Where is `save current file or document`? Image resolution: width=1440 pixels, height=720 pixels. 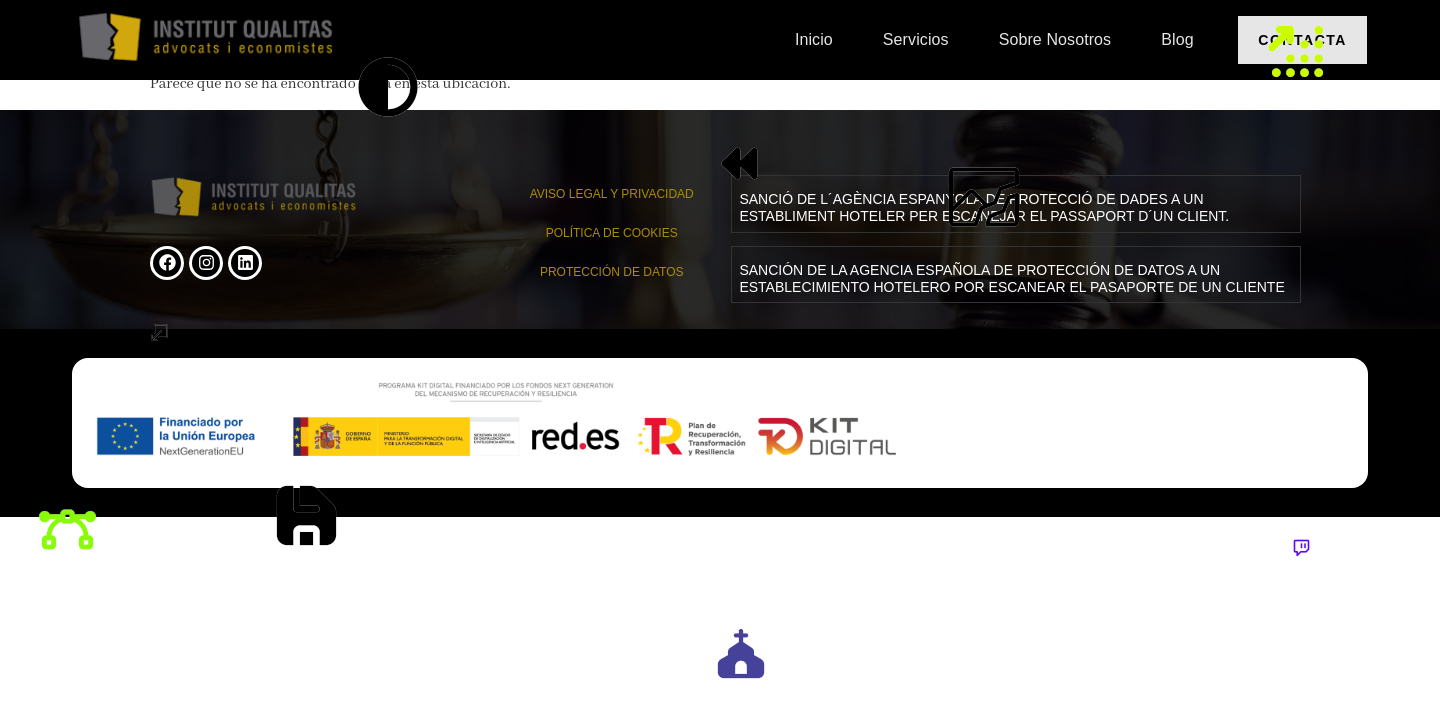
save current file or document is located at coordinates (306, 515).